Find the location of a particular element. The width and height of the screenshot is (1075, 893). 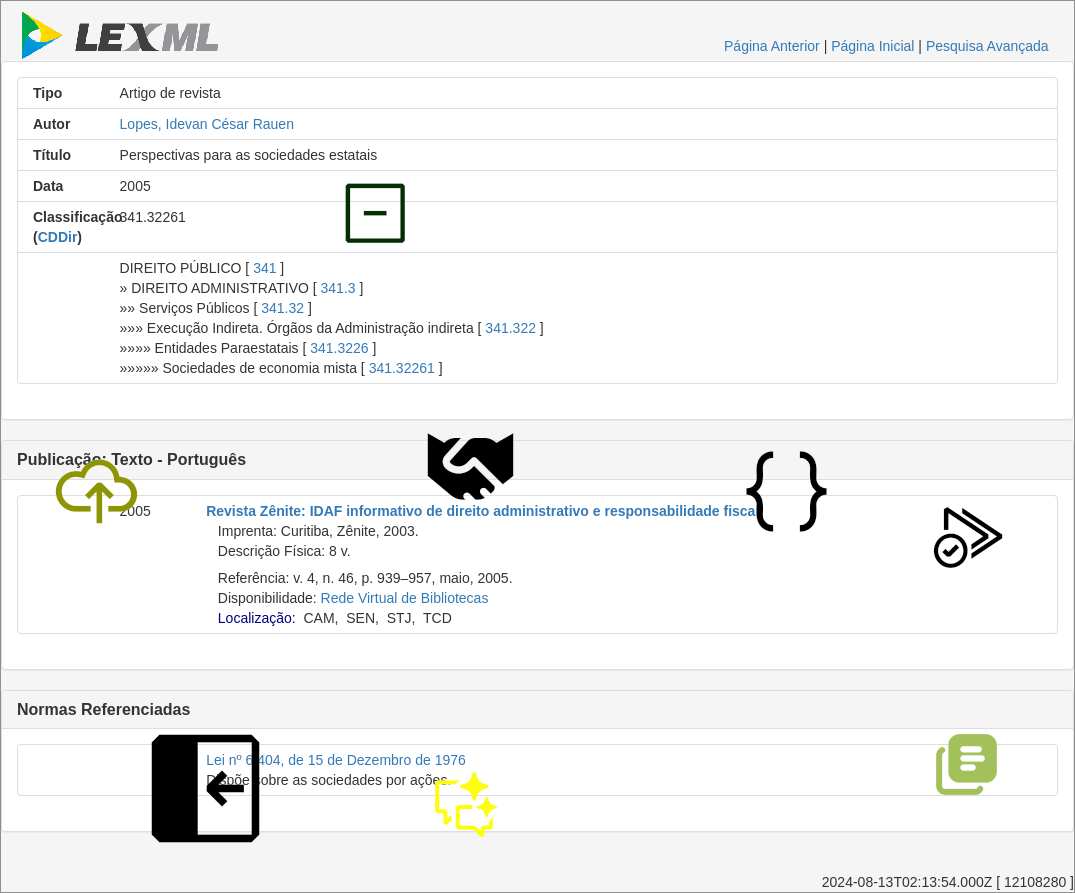

start an AI-powered conversation is located at coordinates (464, 805).